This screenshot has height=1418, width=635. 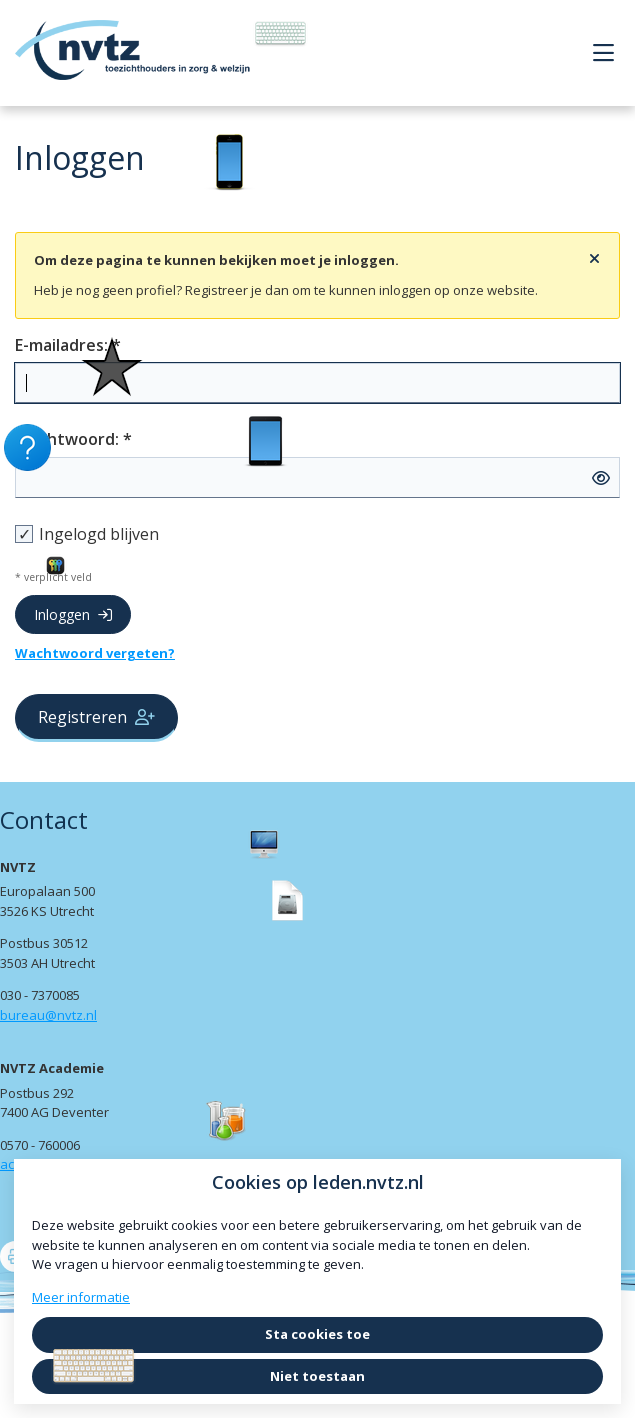 I want to click on open science or chemistry applications, so click(x=226, y=1121).